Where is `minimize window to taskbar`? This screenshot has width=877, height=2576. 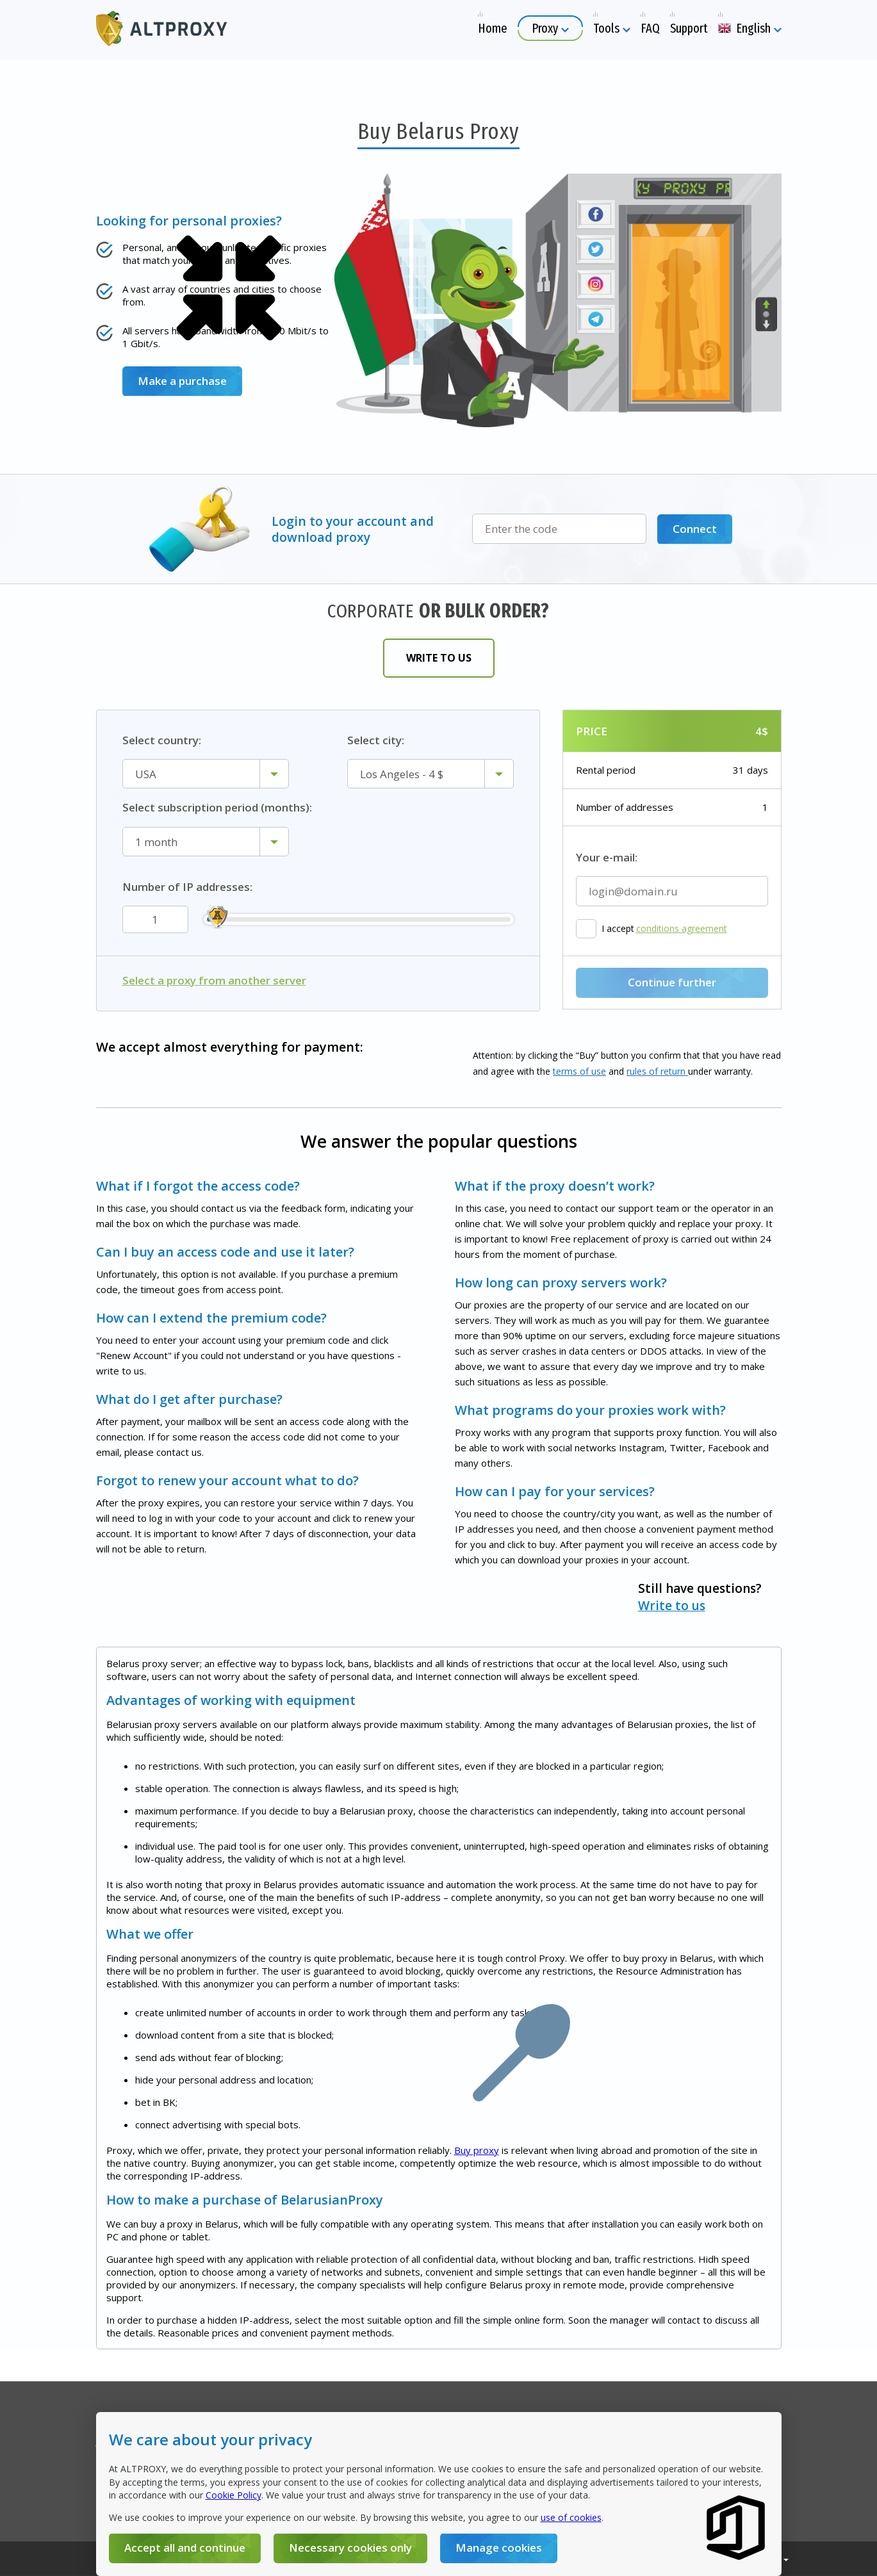
minimize window to taskbar is located at coordinates (229, 288).